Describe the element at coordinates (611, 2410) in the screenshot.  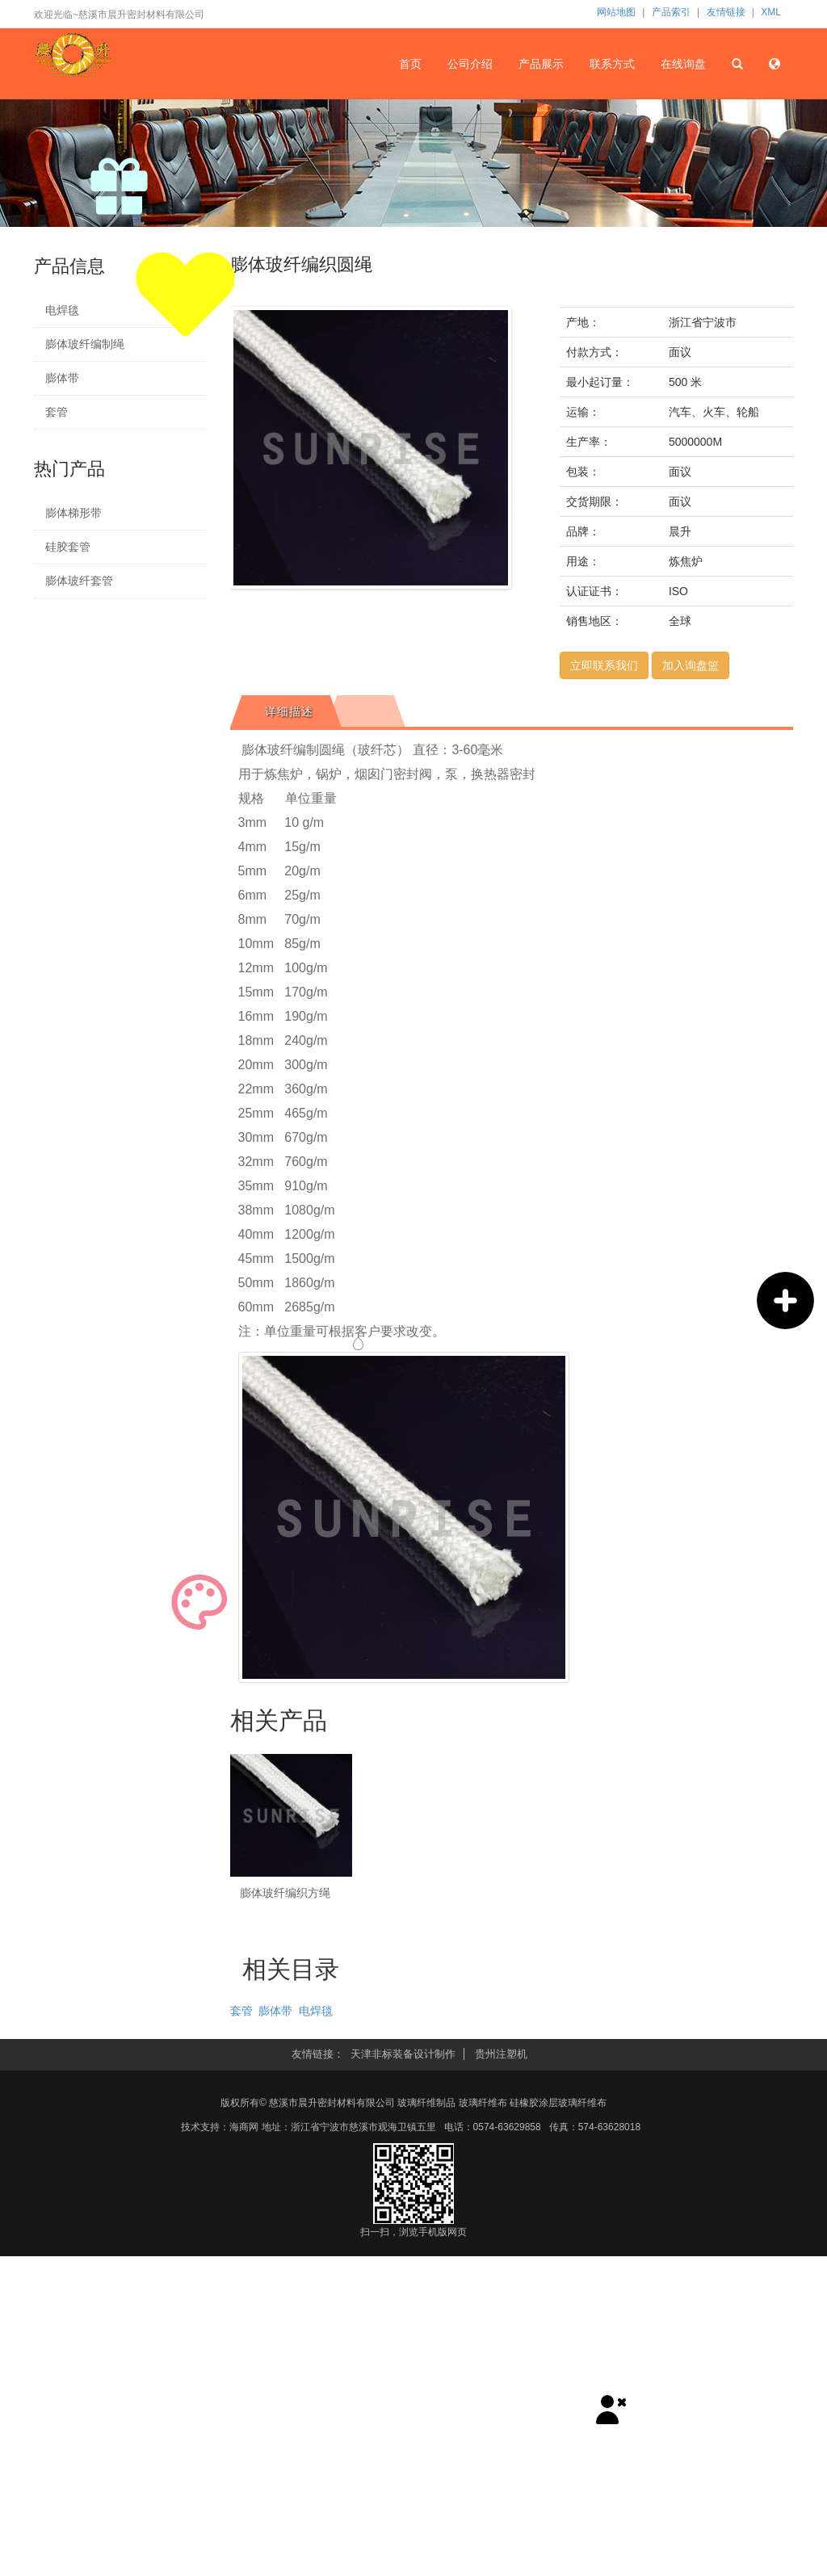
I see `remove a contact or user` at that location.